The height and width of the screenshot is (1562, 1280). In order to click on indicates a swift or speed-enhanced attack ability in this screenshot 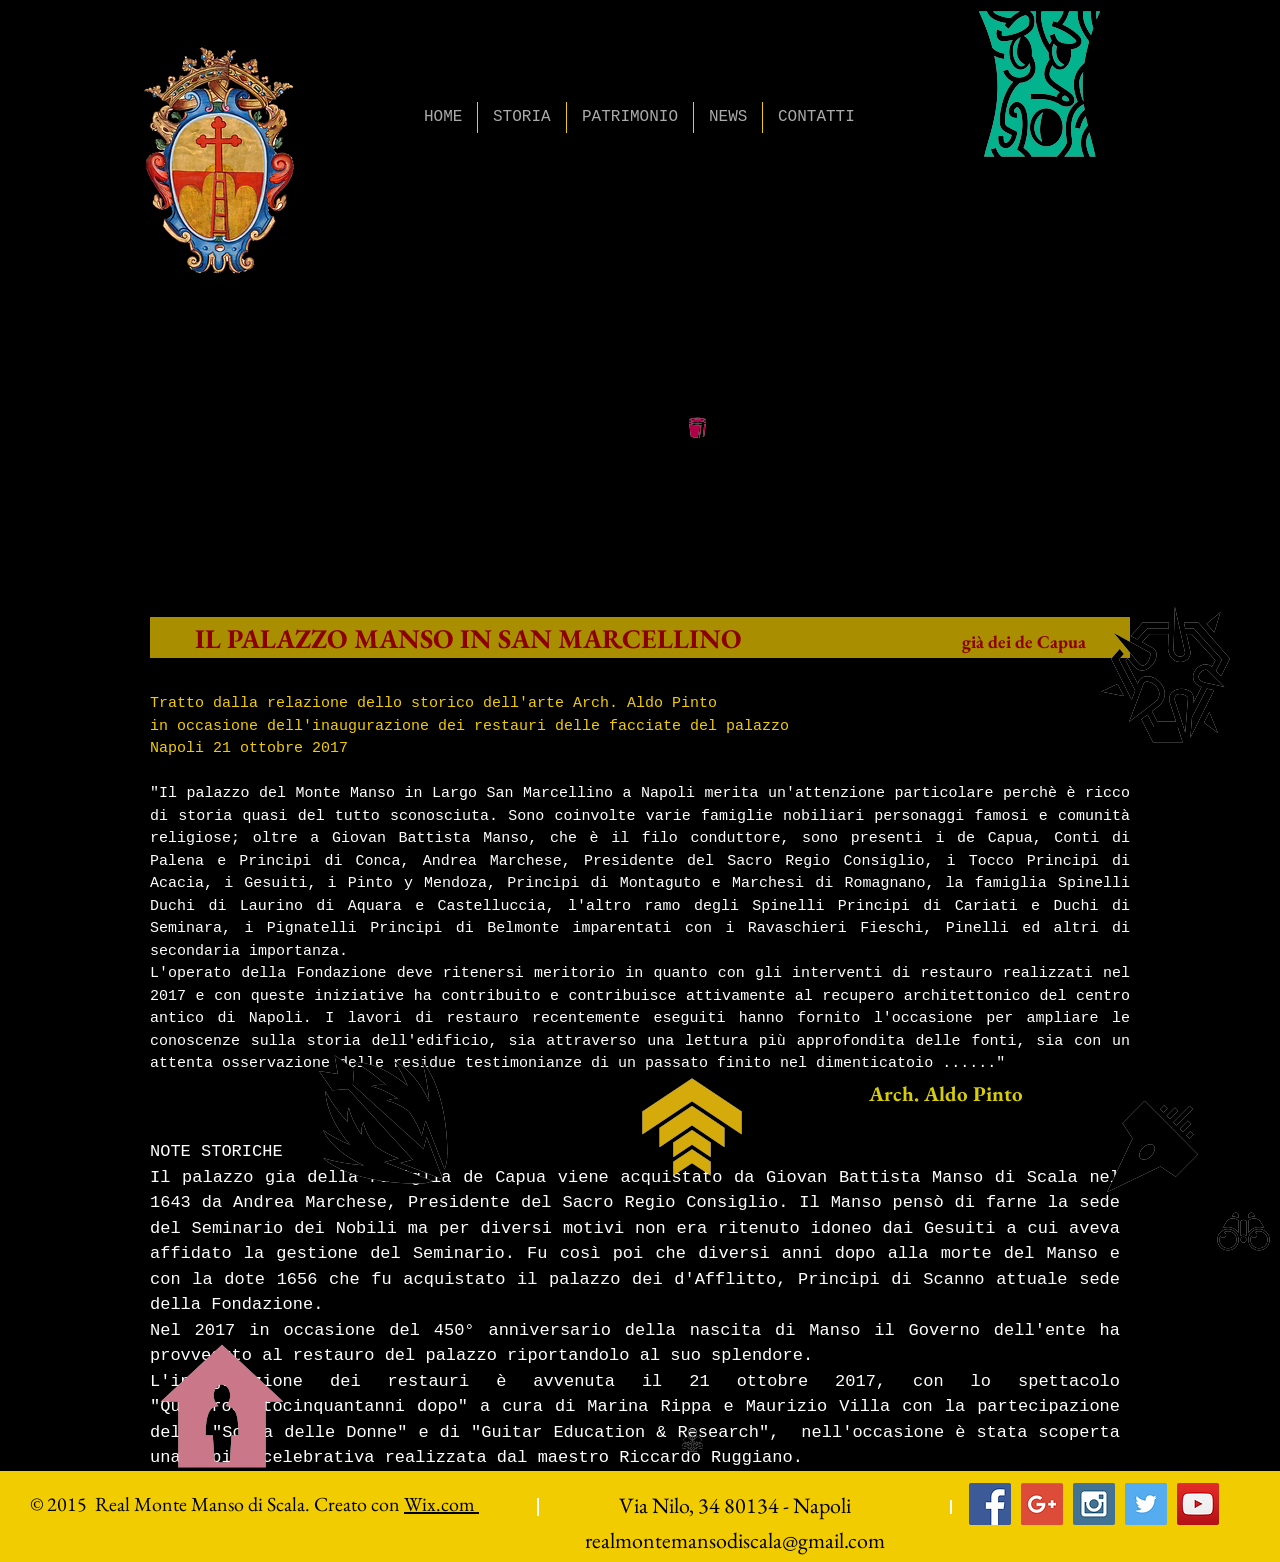, I will do `click(384, 1120)`.